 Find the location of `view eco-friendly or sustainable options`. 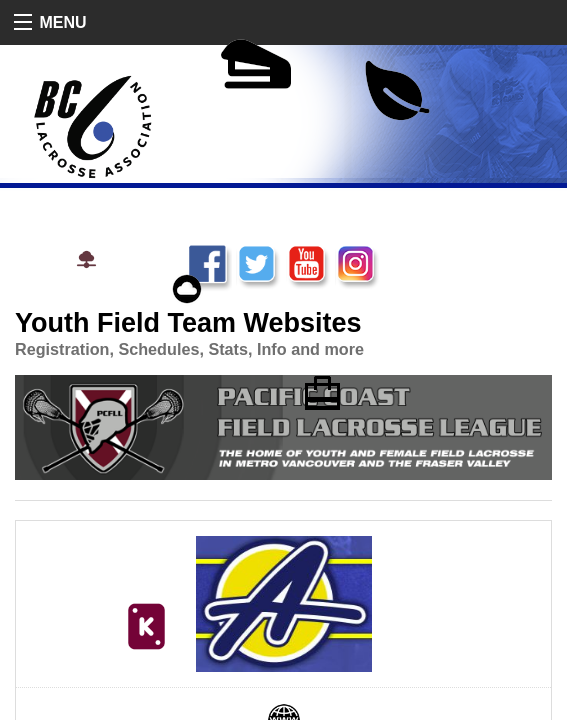

view eco-friendly or sustainable options is located at coordinates (397, 90).